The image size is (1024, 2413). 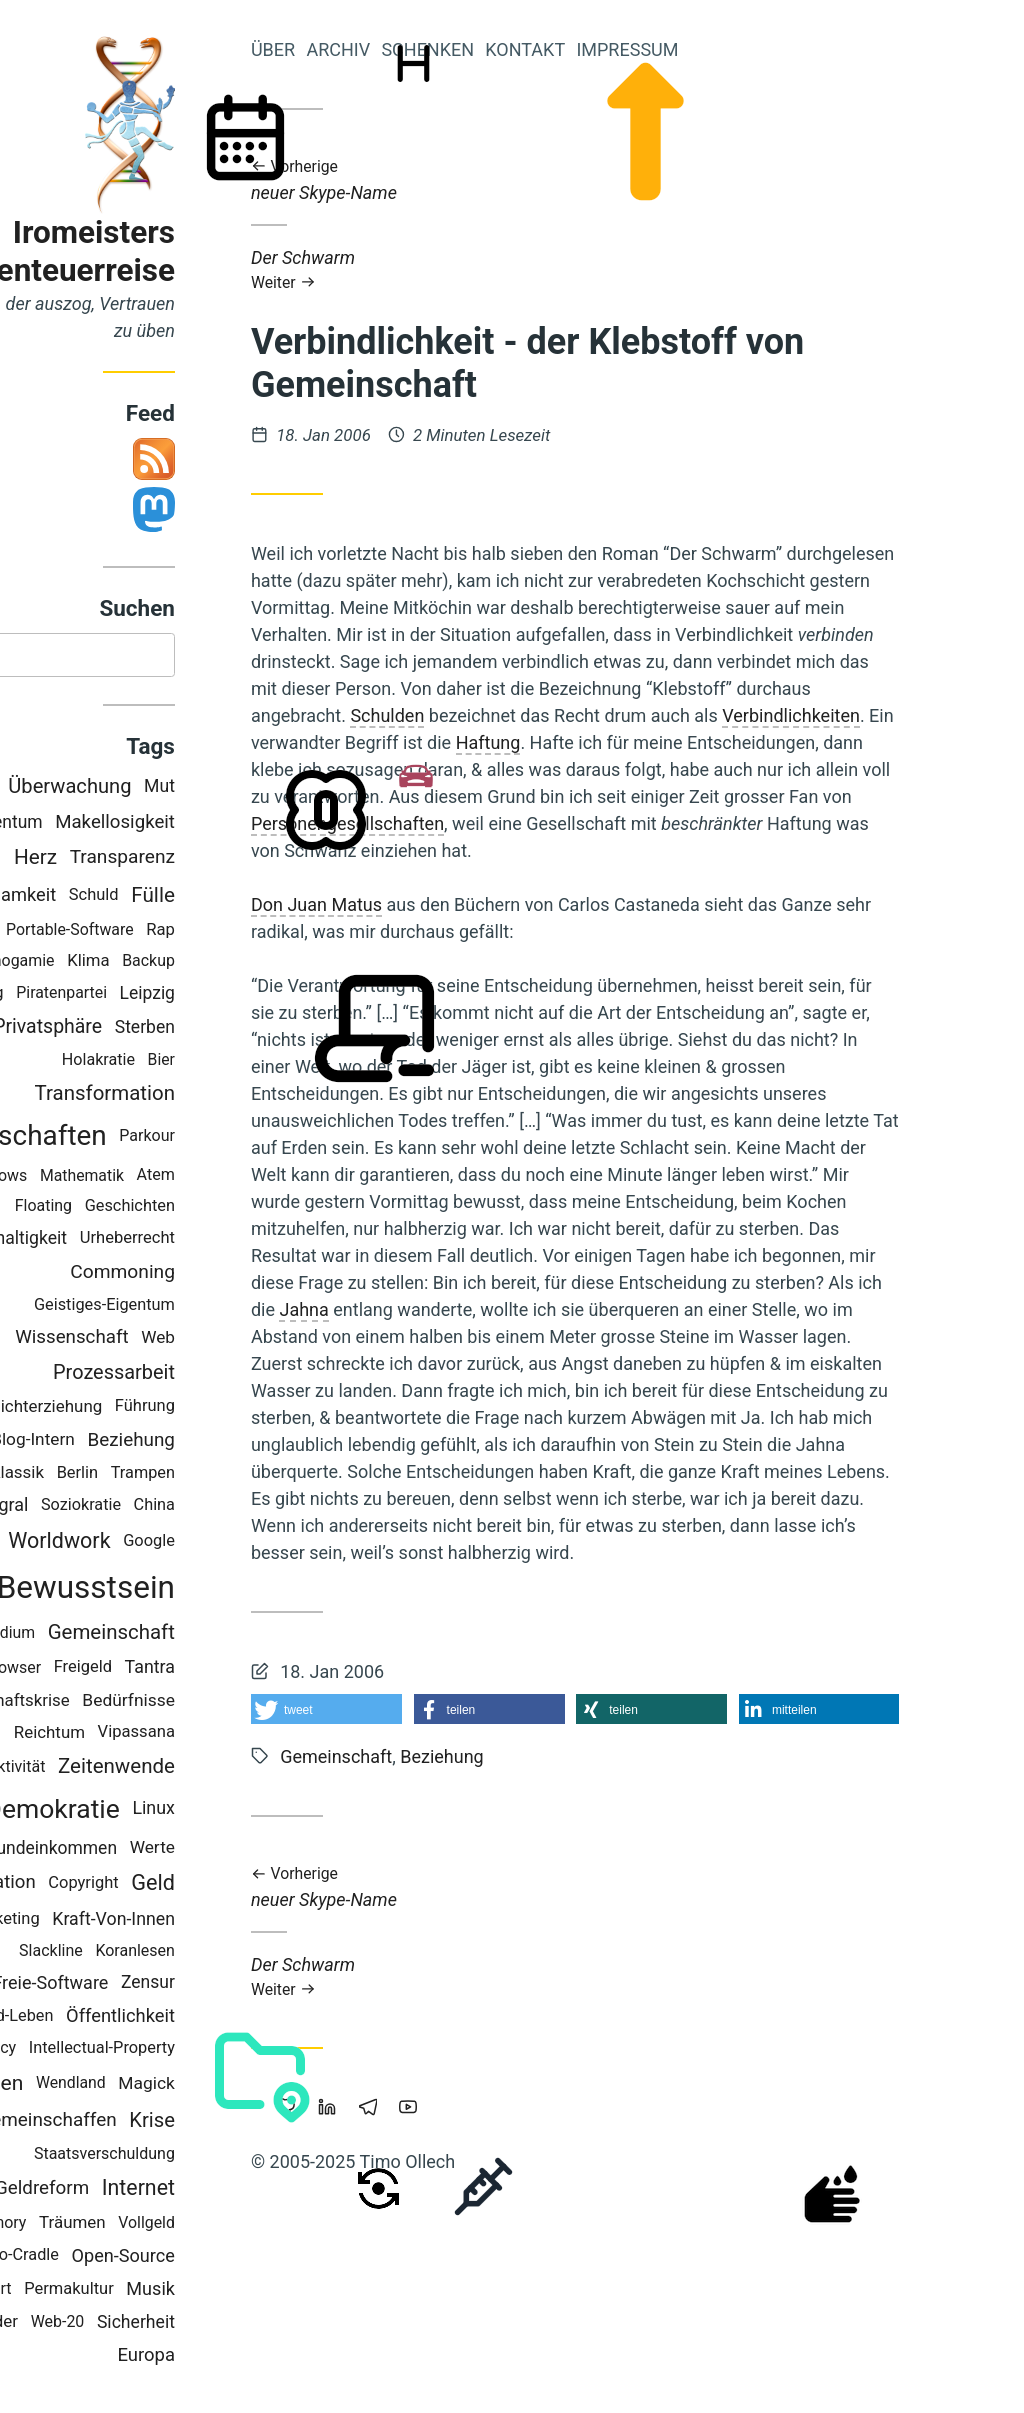 I want to click on access sports car or vehicle settings, so click(x=416, y=776).